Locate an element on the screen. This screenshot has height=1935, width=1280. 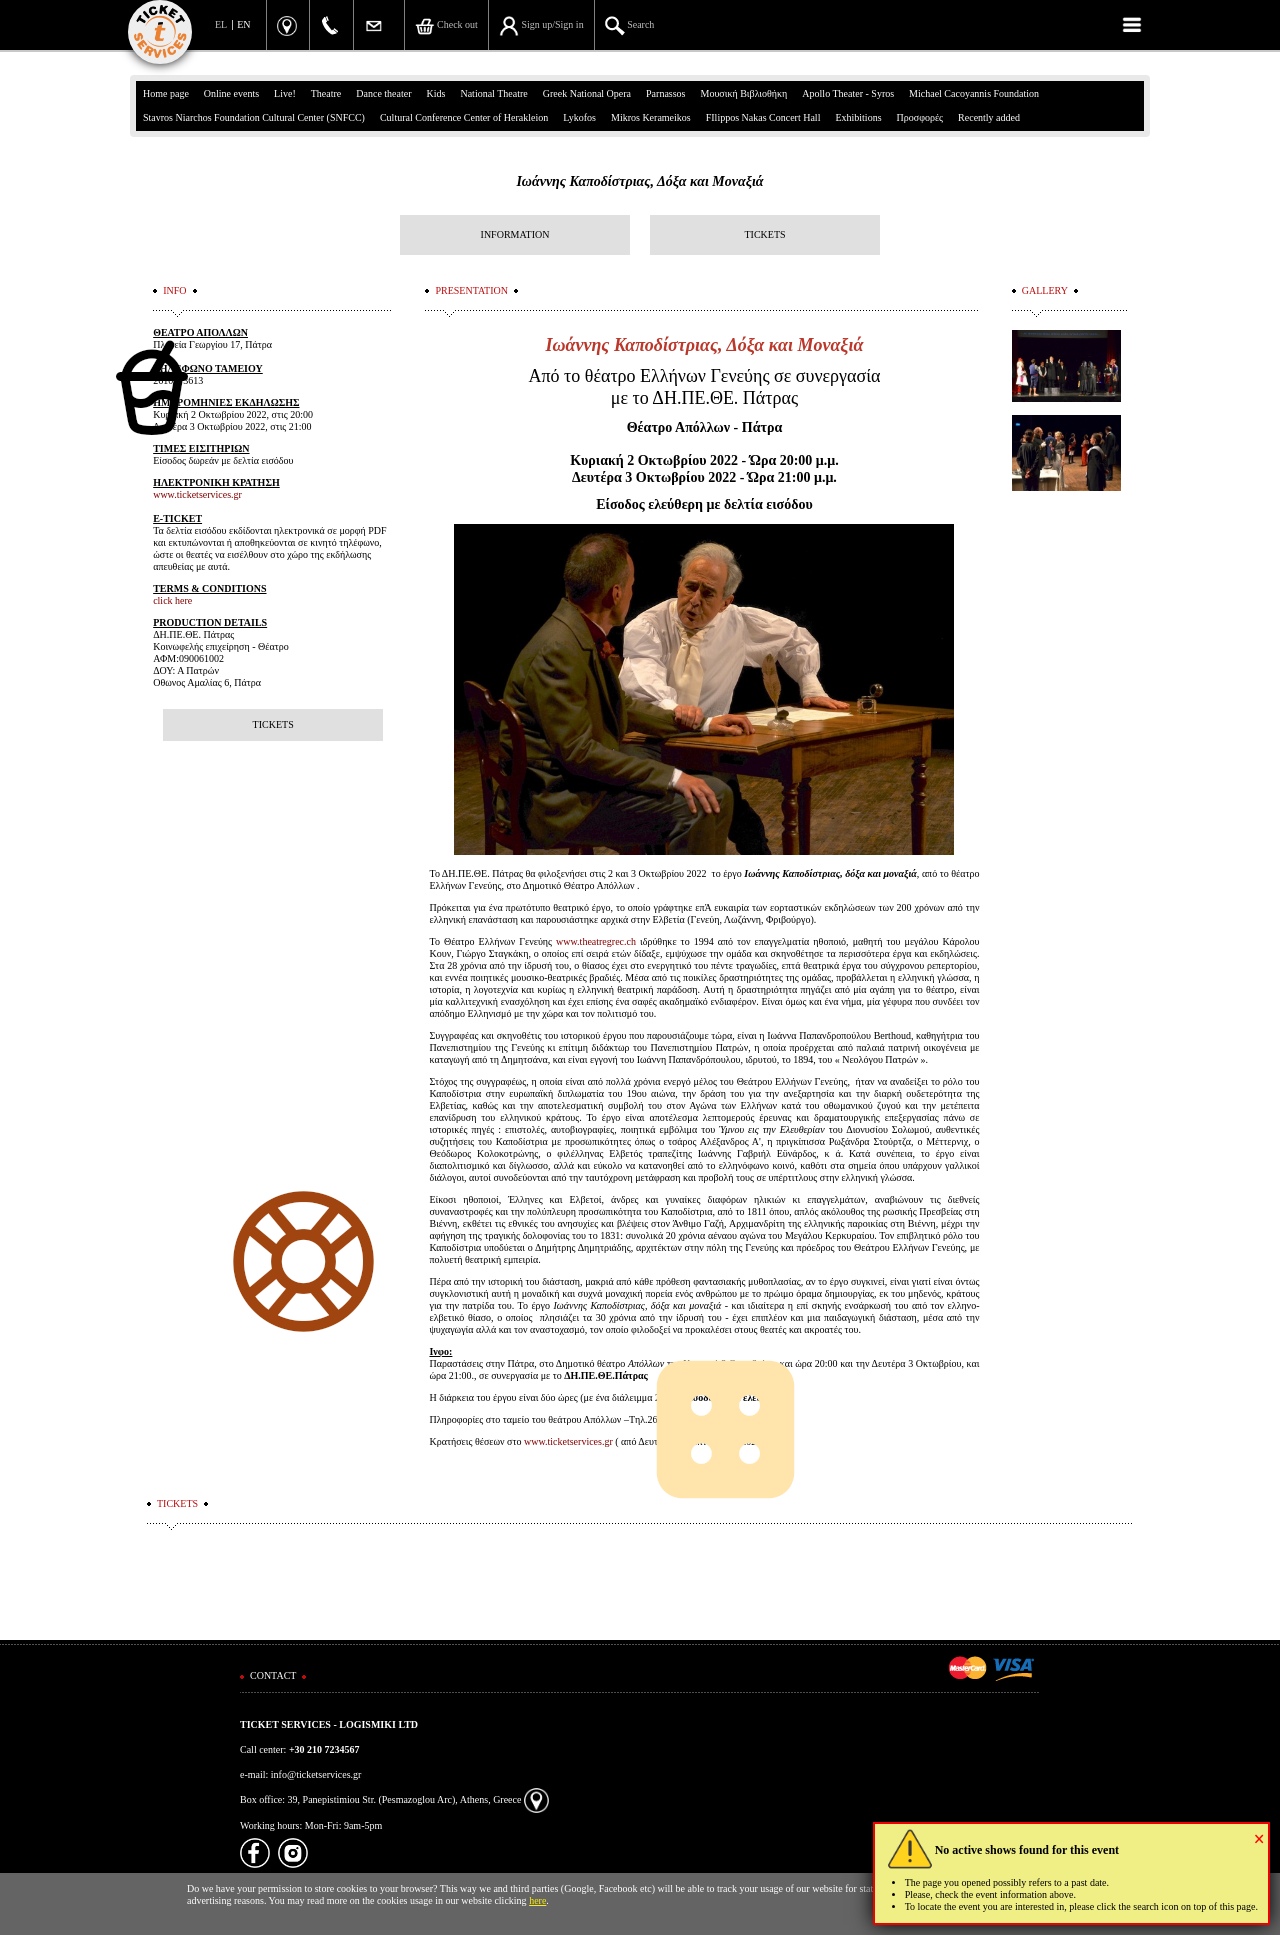
access help or support is located at coordinates (303, 1261).